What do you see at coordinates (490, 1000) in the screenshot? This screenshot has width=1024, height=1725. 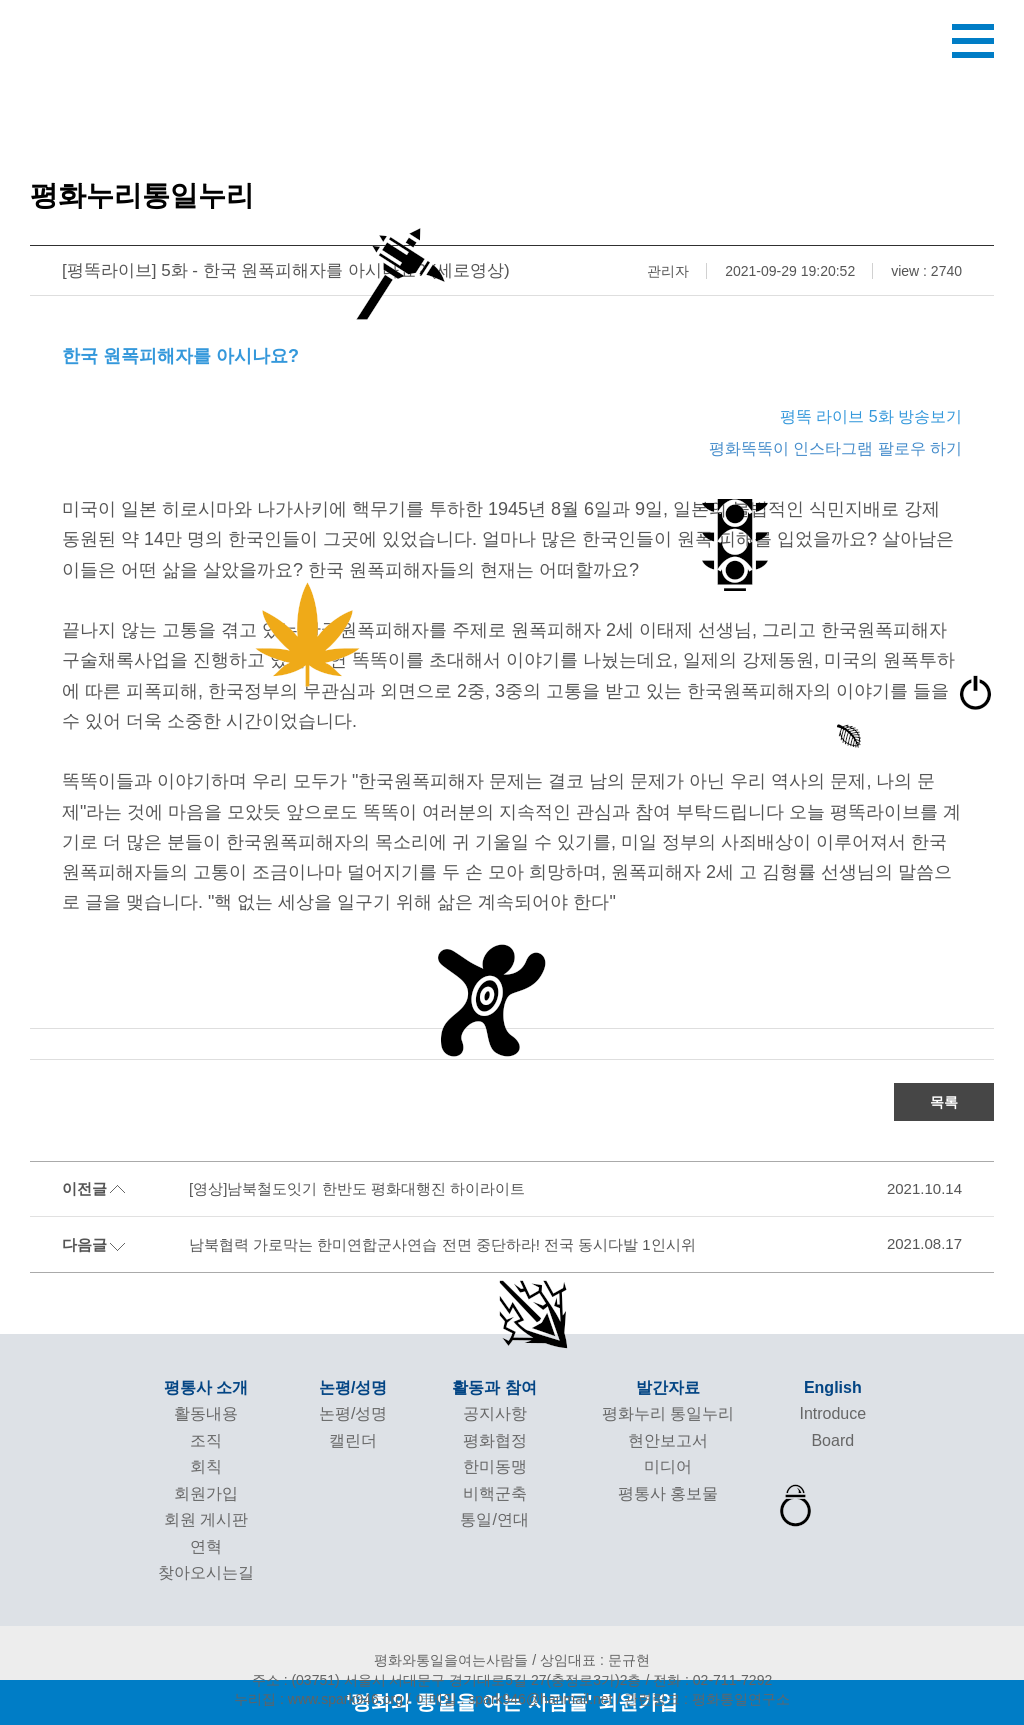 I see `select a practice target or training dummy` at bounding box center [490, 1000].